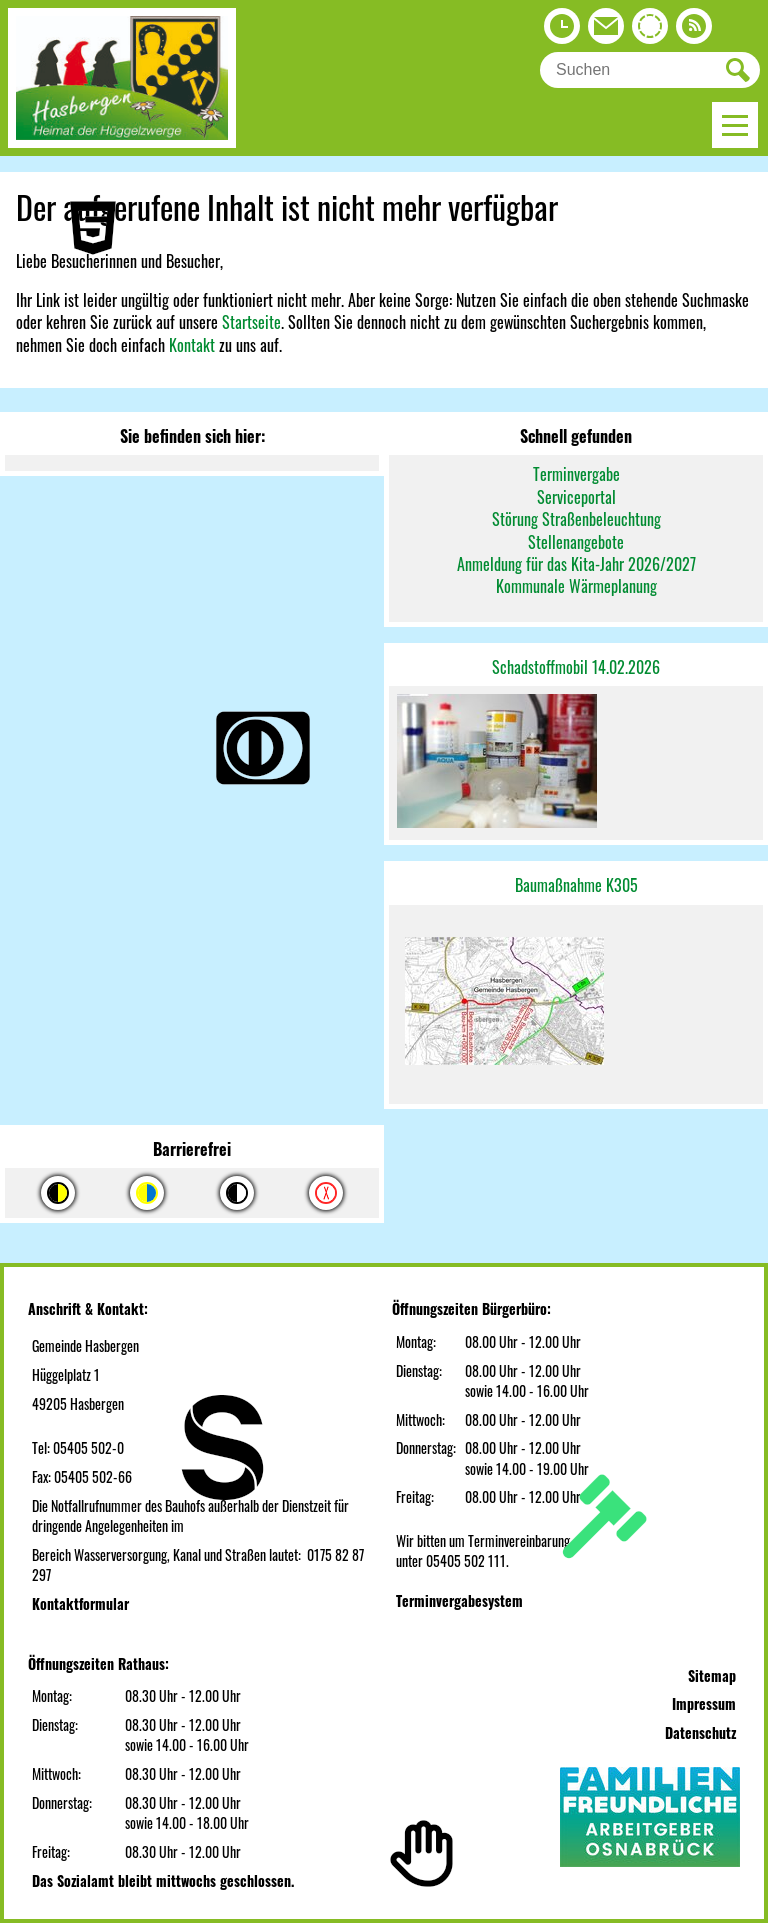  I want to click on stop or pause current action, so click(423, 1853).